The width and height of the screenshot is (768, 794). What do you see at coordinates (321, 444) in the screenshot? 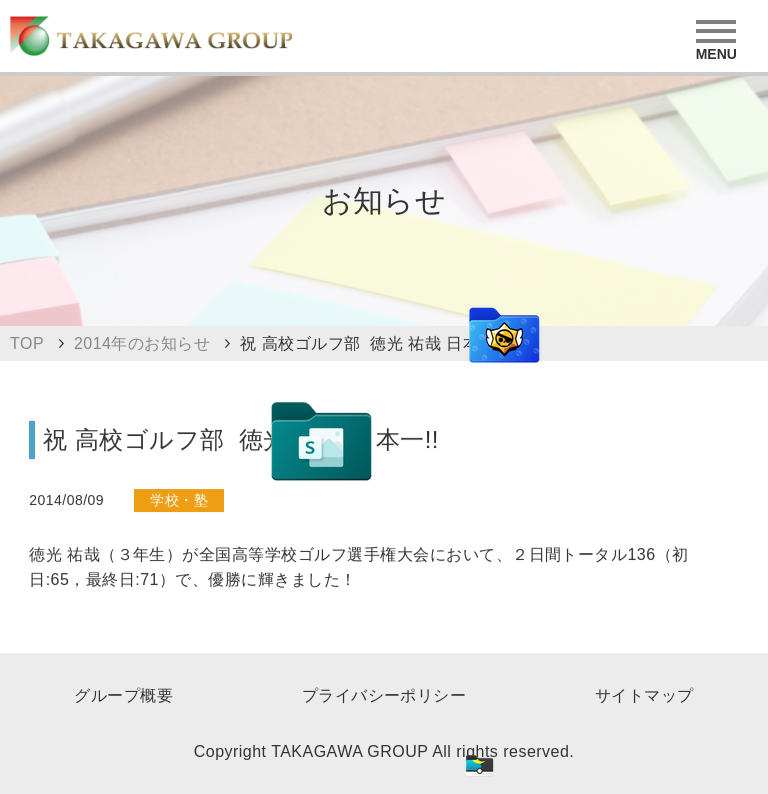
I see `open folder containing microsoft sway files` at bounding box center [321, 444].